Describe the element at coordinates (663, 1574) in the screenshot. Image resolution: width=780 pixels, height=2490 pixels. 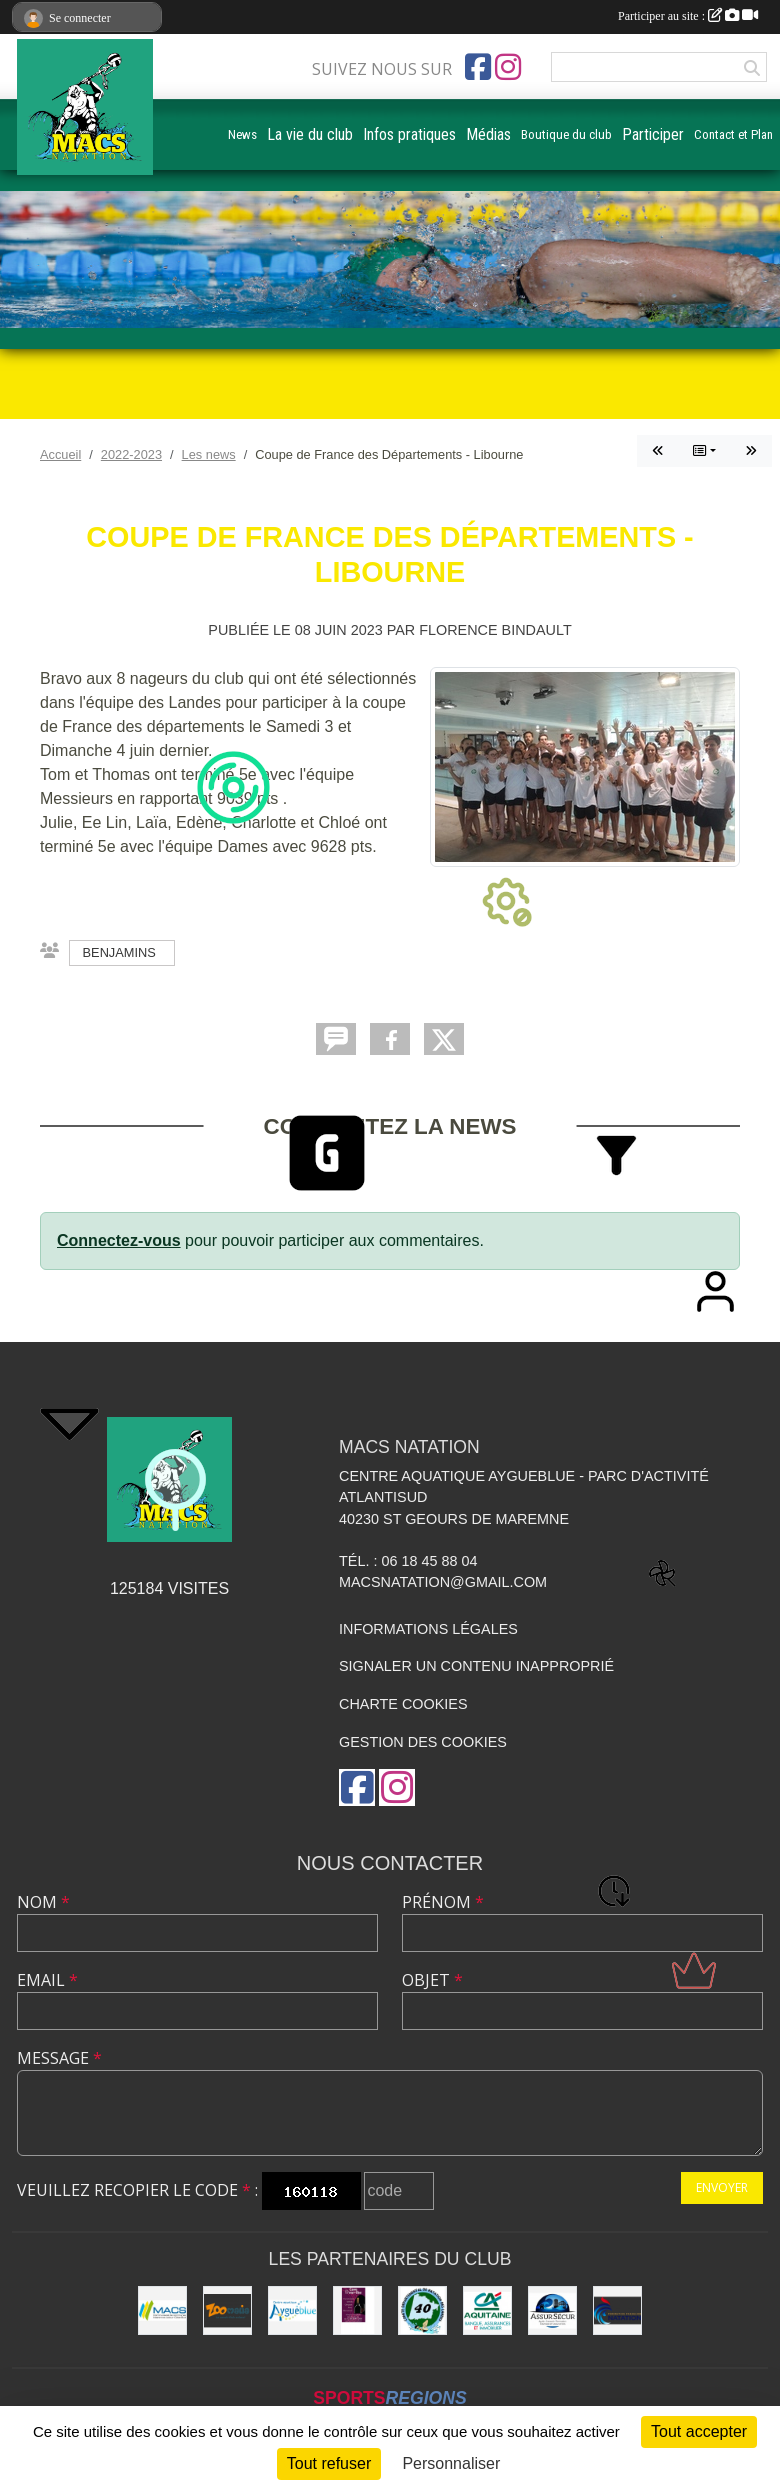
I see `decorative or playful element indicating a fun feature` at that location.